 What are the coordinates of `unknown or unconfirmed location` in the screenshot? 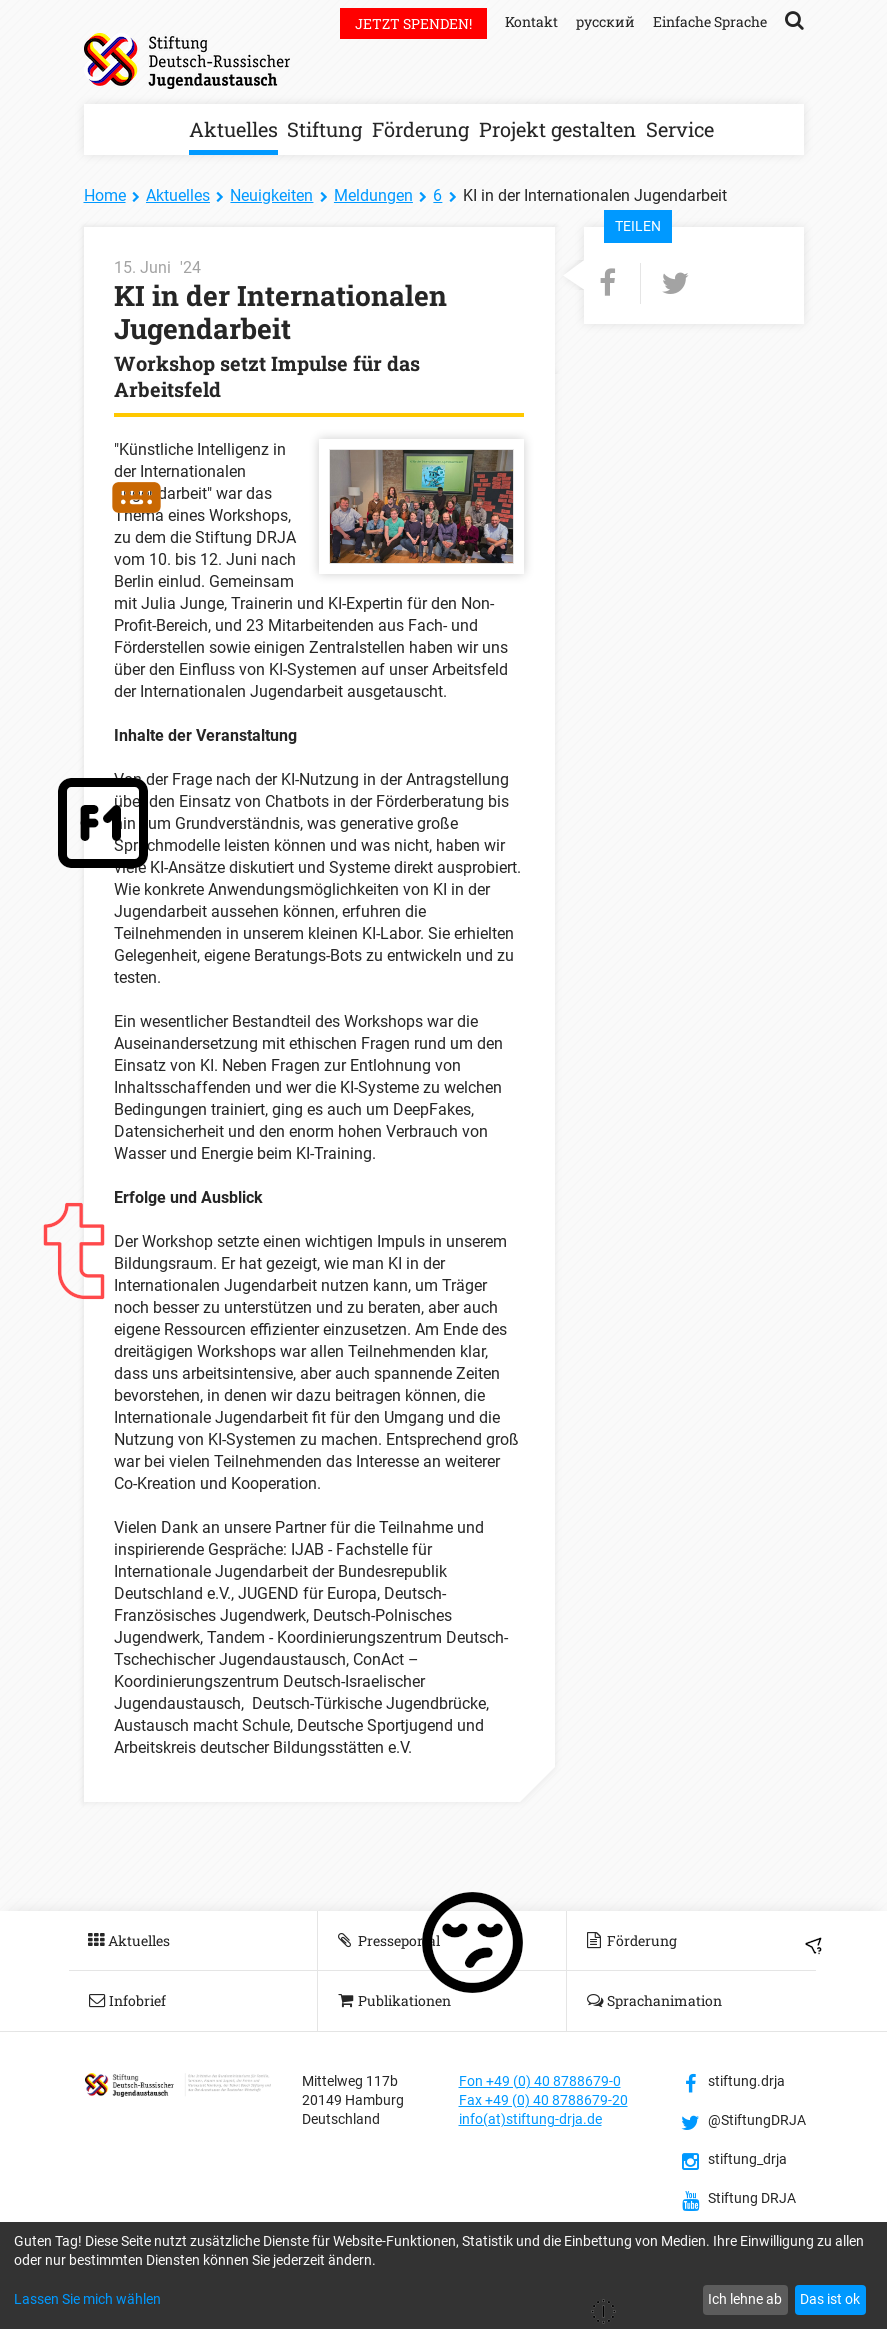 It's located at (813, 1945).